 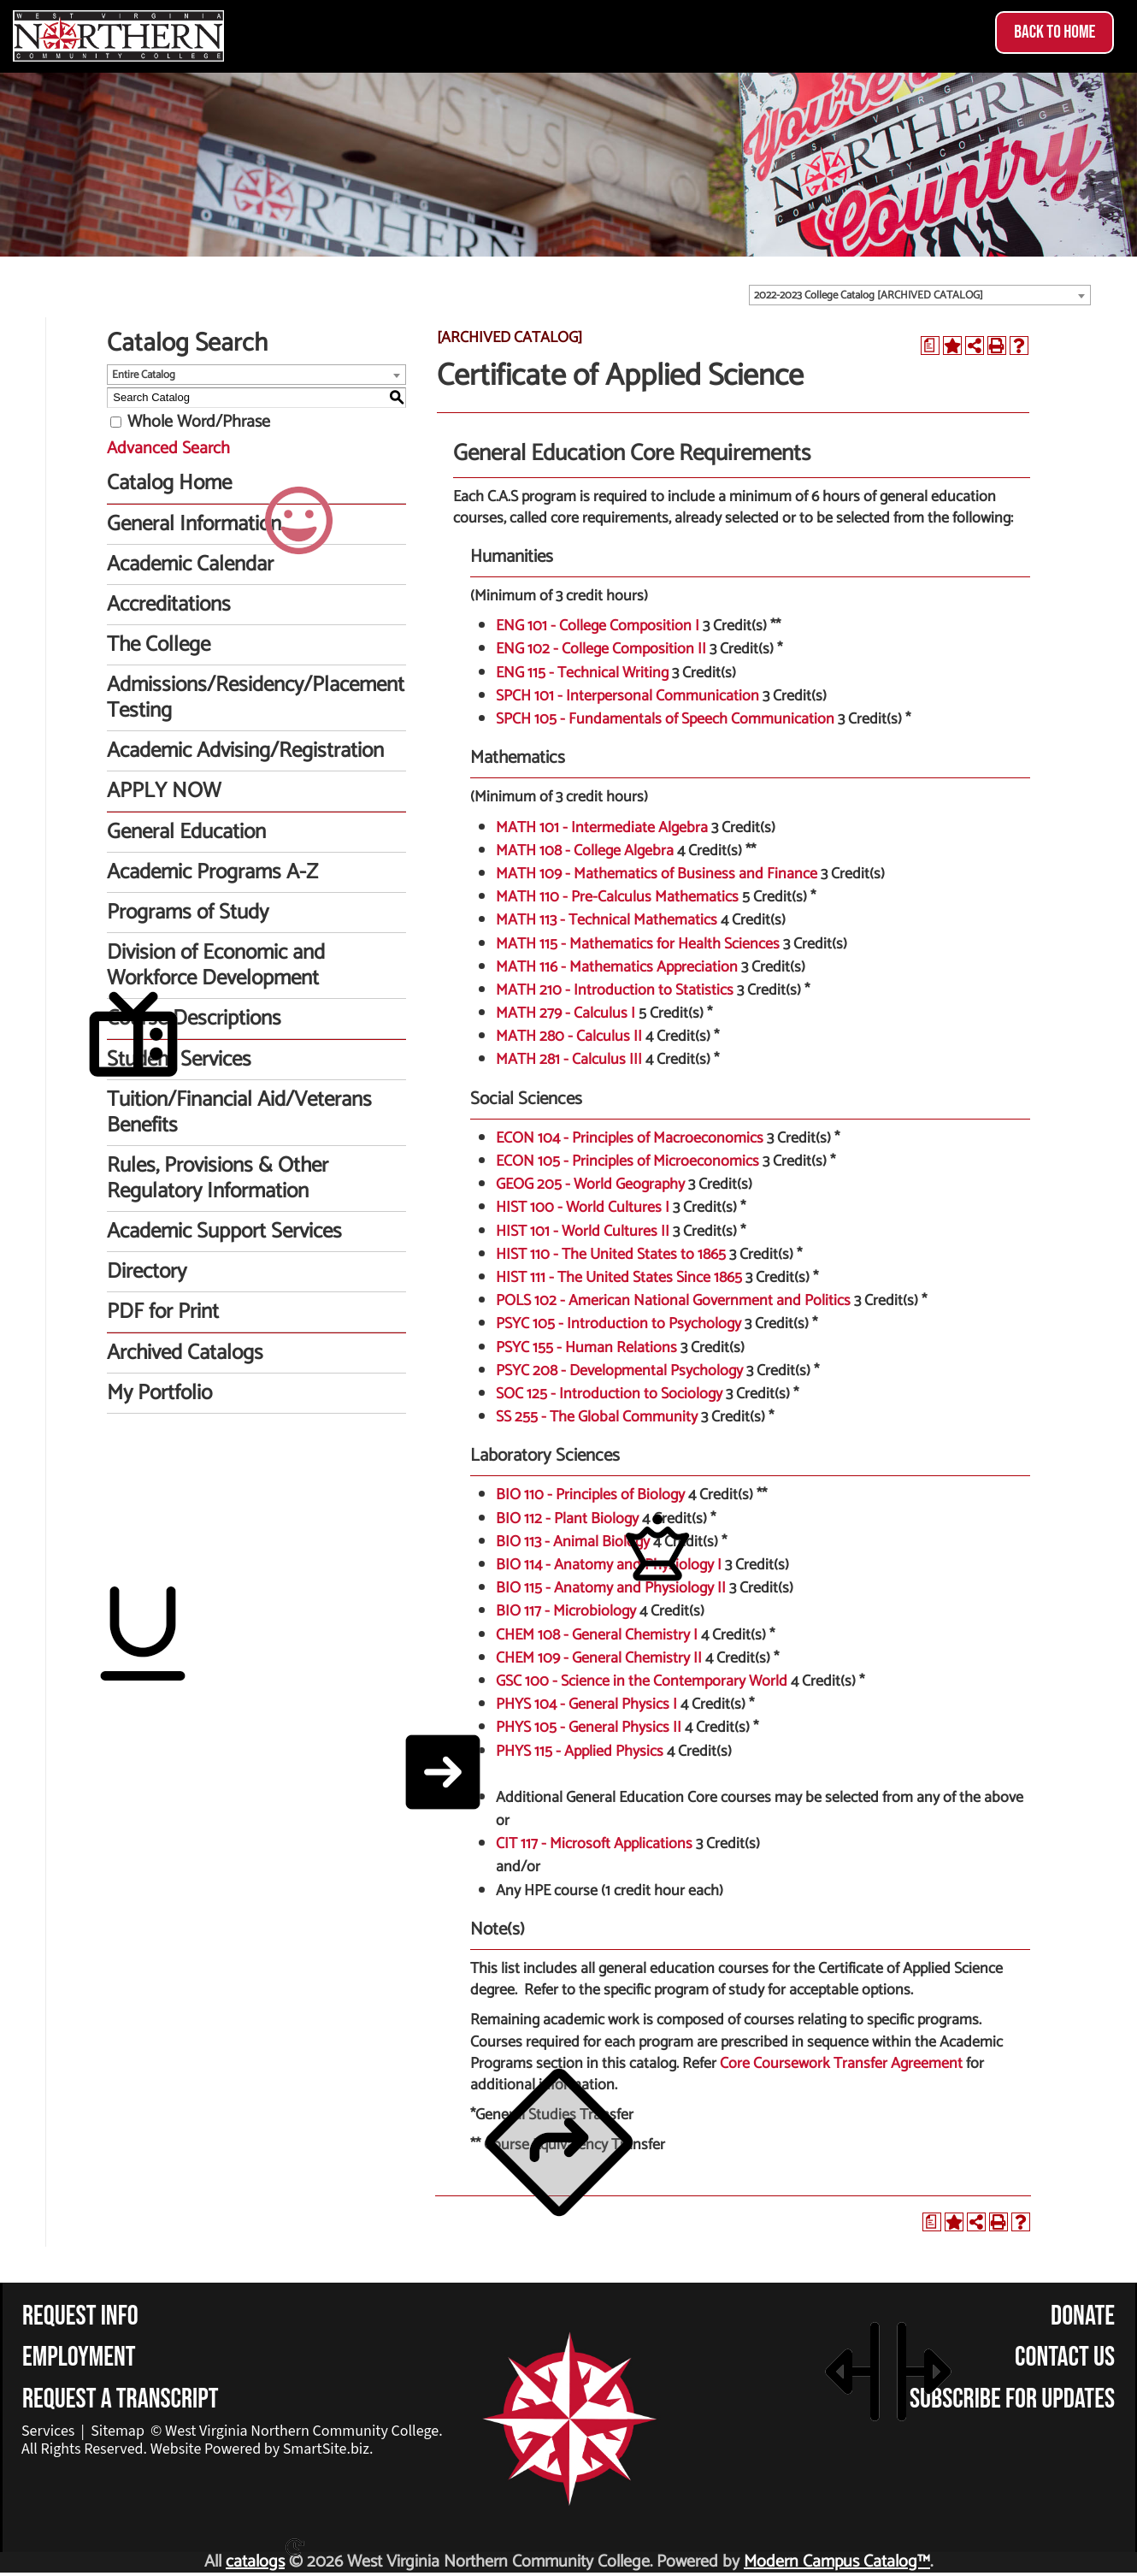 What do you see at coordinates (559, 2142) in the screenshot?
I see `indicates a turn or direction in navigation` at bounding box center [559, 2142].